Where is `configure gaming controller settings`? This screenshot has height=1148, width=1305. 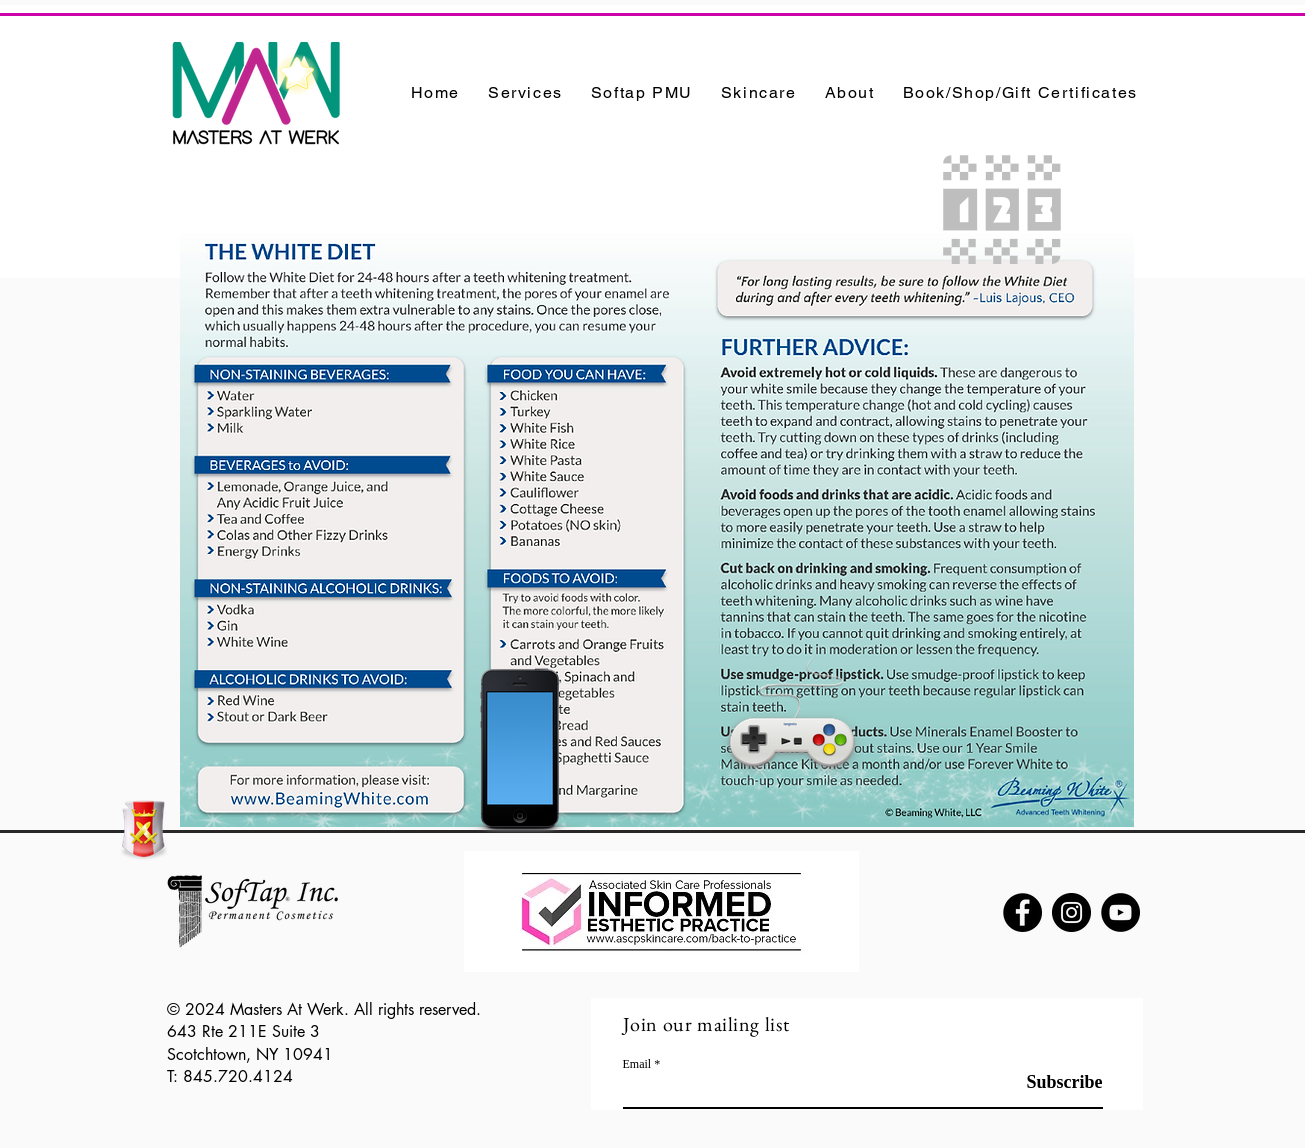 configure gaming controller settings is located at coordinates (792, 714).